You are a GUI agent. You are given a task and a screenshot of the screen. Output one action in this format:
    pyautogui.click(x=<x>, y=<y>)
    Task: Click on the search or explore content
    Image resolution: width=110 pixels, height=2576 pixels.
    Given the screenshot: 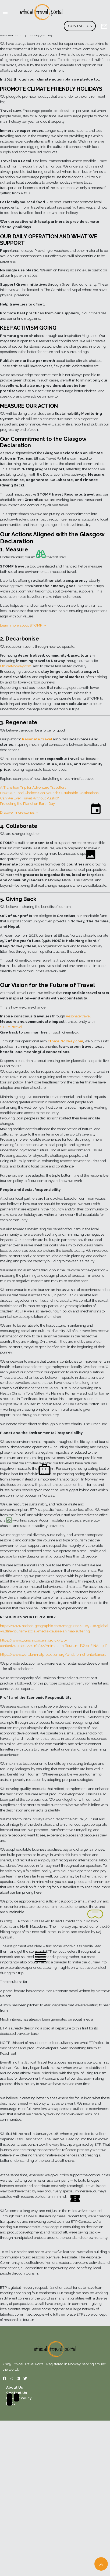 What is the action you would take?
    pyautogui.click(x=41, y=554)
    